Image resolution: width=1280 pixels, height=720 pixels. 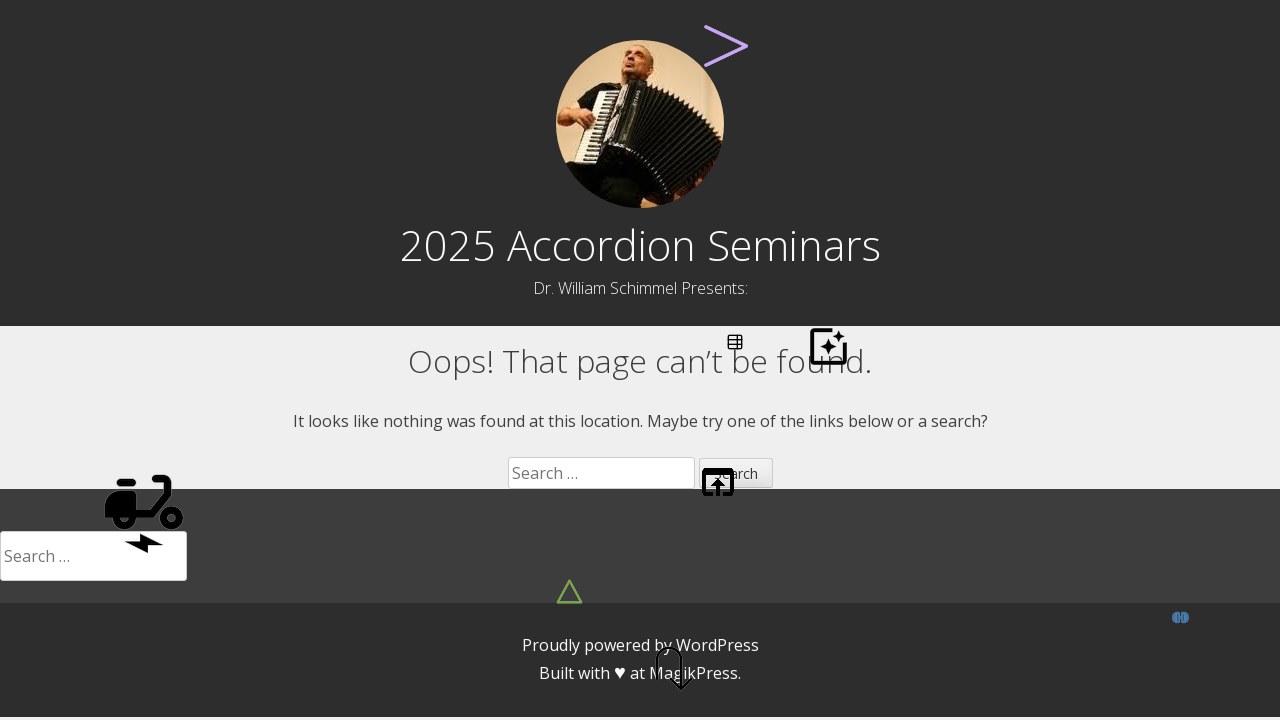 What do you see at coordinates (735, 342) in the screenshot?
I see `access table settings or configuration options` at bounding box center [735, 342].